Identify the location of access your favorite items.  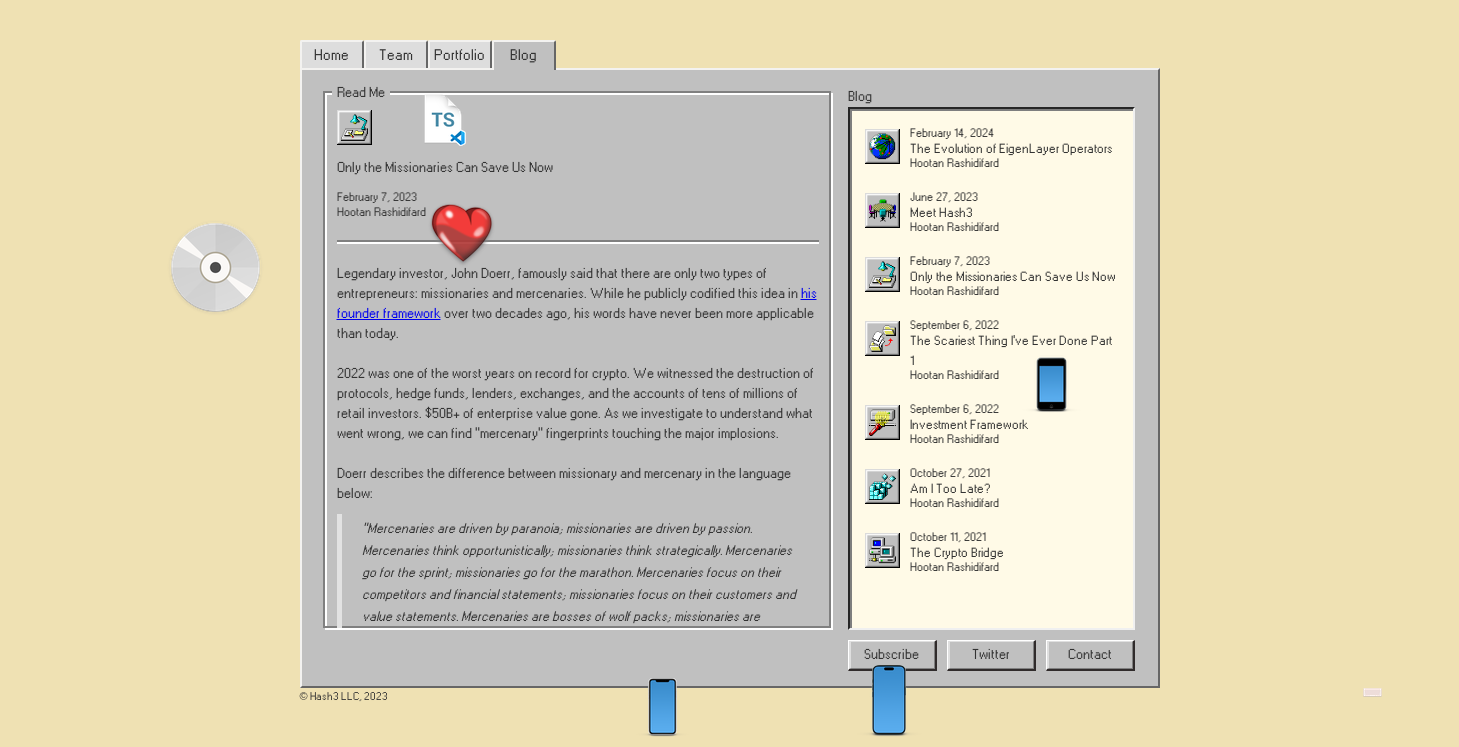
(464, 234).